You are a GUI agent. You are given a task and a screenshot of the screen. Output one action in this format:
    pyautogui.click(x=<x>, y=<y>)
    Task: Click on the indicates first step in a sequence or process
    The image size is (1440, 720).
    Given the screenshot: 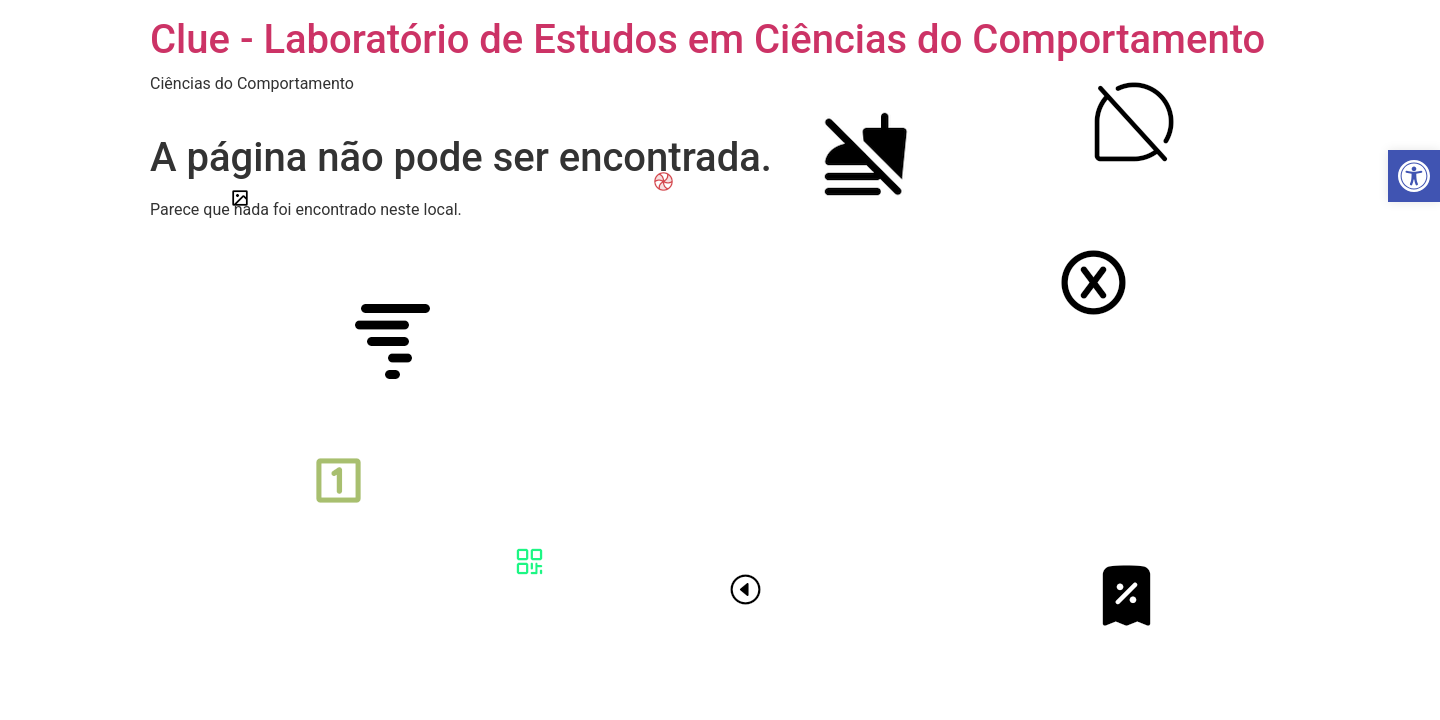 What is the action you would take?
    pyautogui.click(x=338, y=480)
    